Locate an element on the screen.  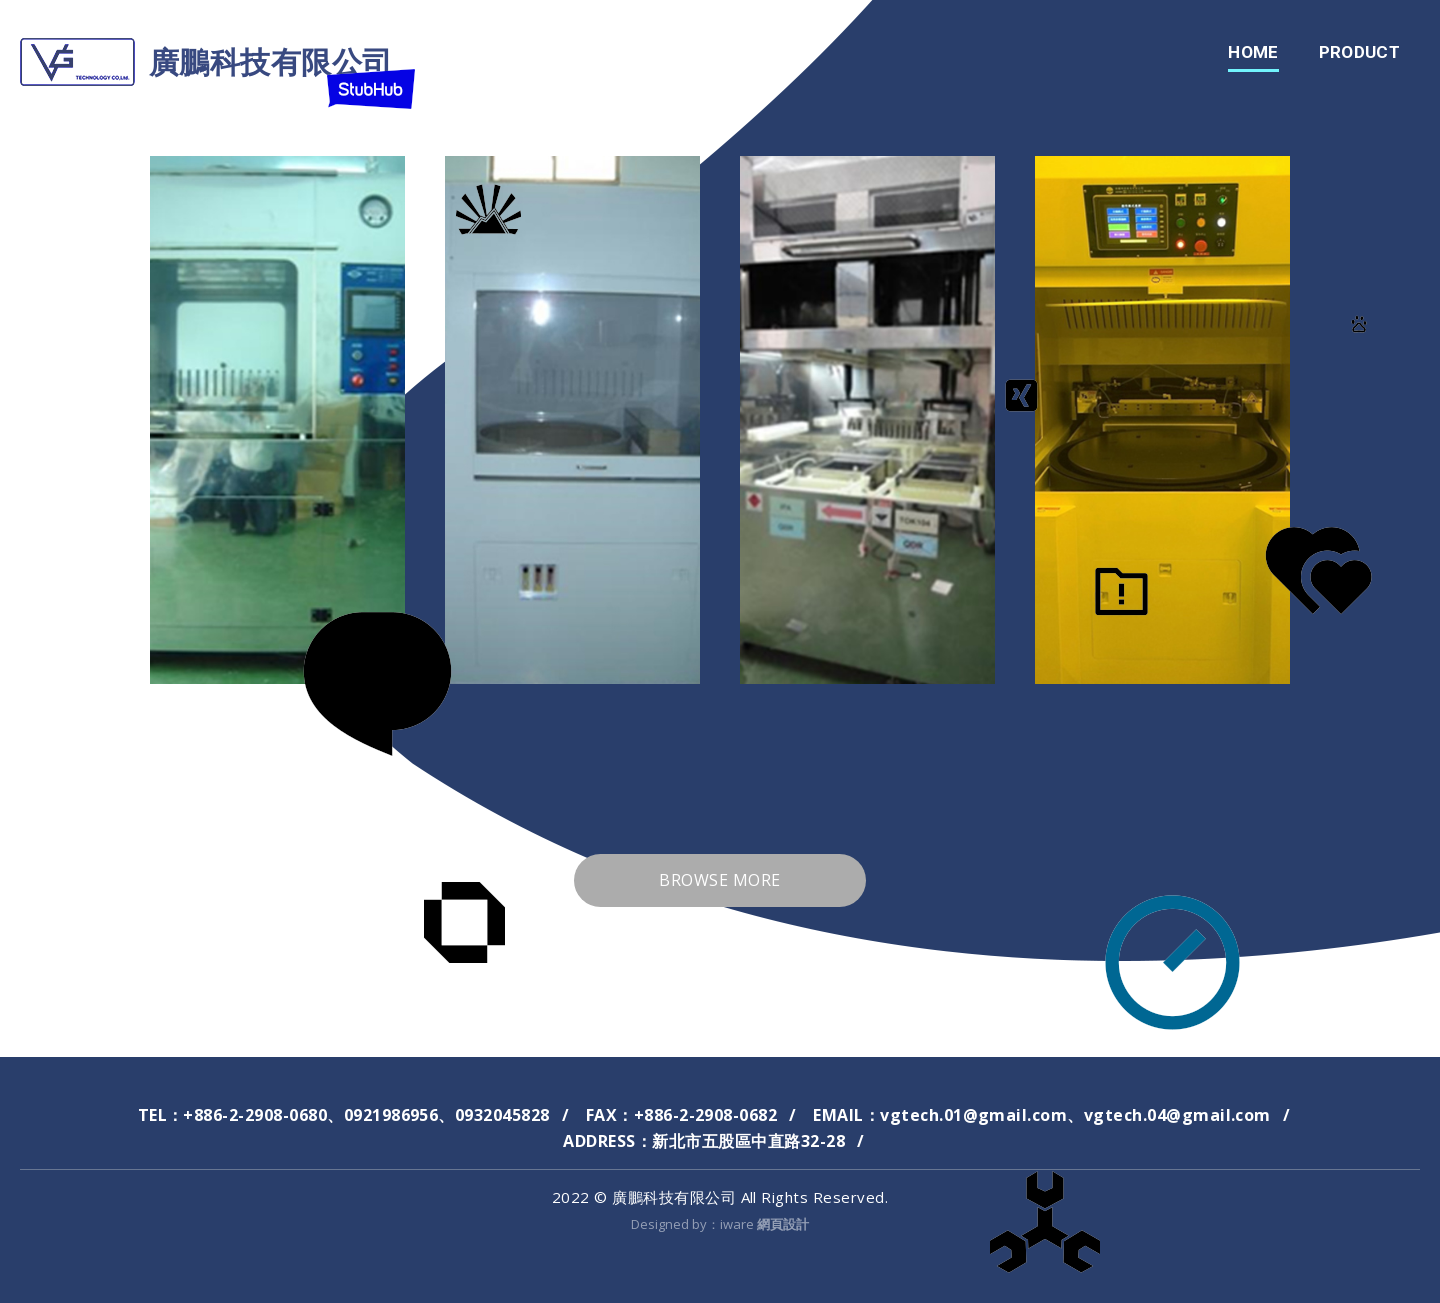
open OPNsense firewall dashboard is located at coordinates (464, 922).